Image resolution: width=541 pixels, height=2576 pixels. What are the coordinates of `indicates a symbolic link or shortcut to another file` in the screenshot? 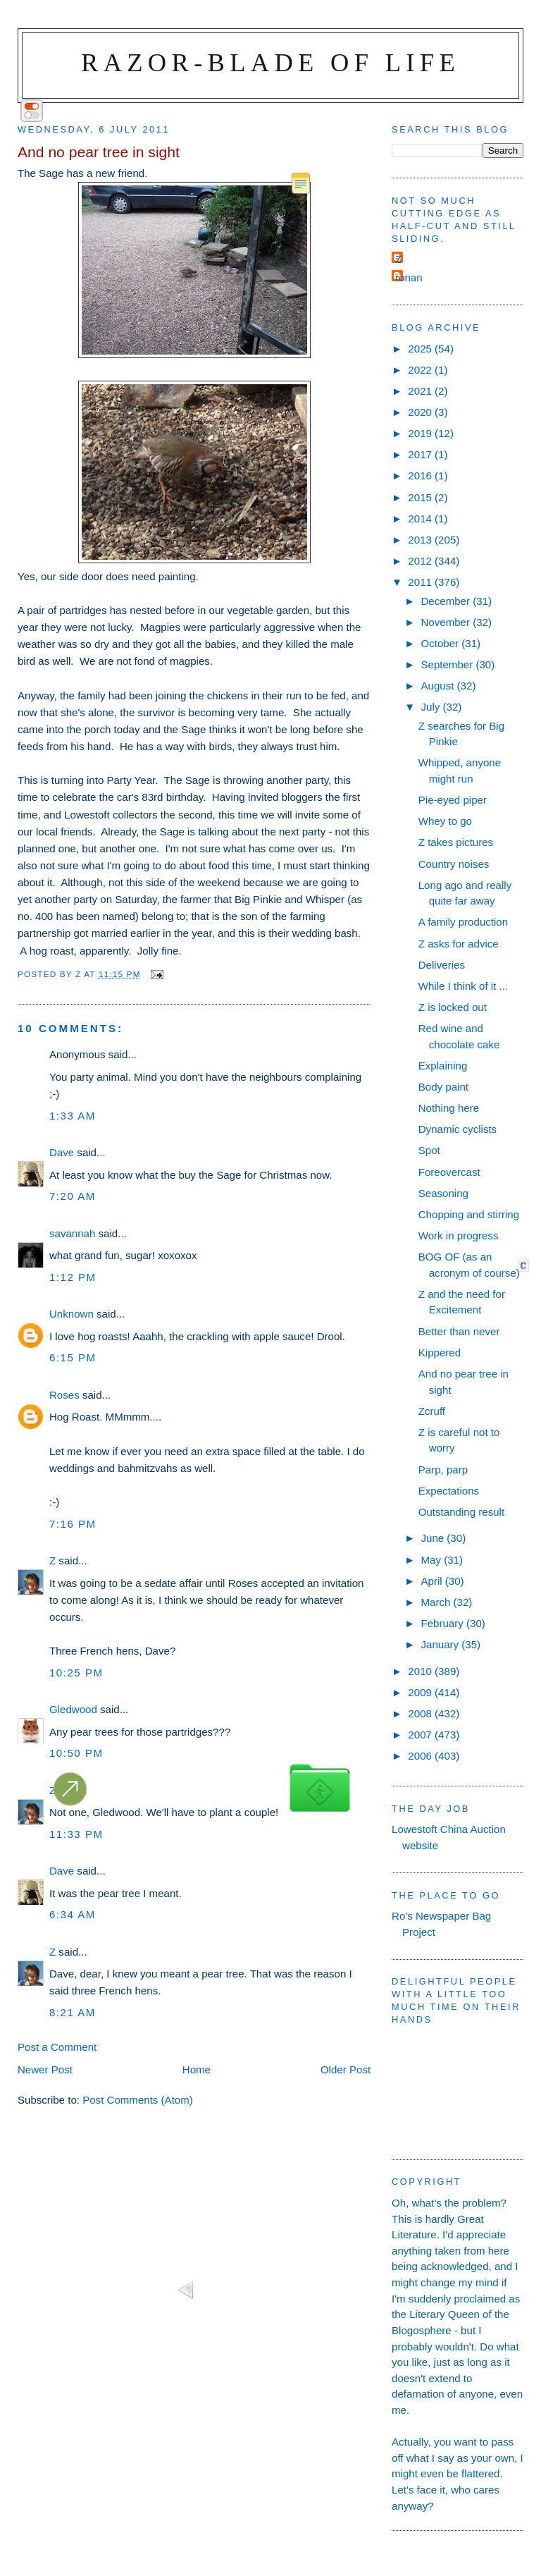 It's located at (70, 1789).